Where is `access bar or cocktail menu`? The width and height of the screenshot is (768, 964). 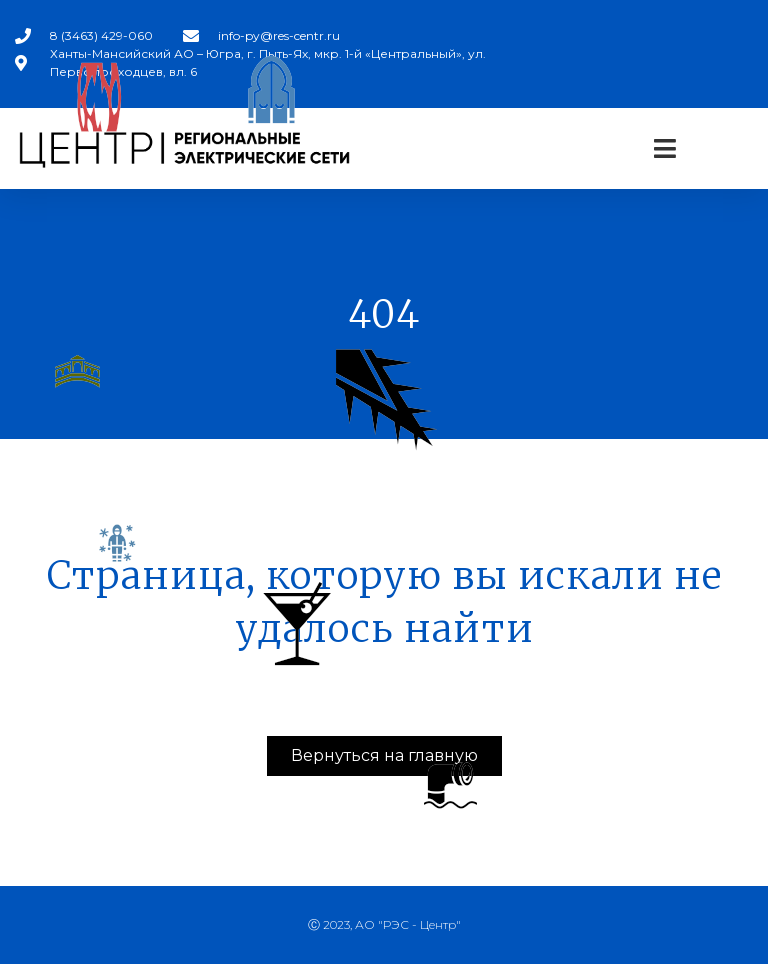
access bar or cocktail menu is located at coordinates (297, 623).